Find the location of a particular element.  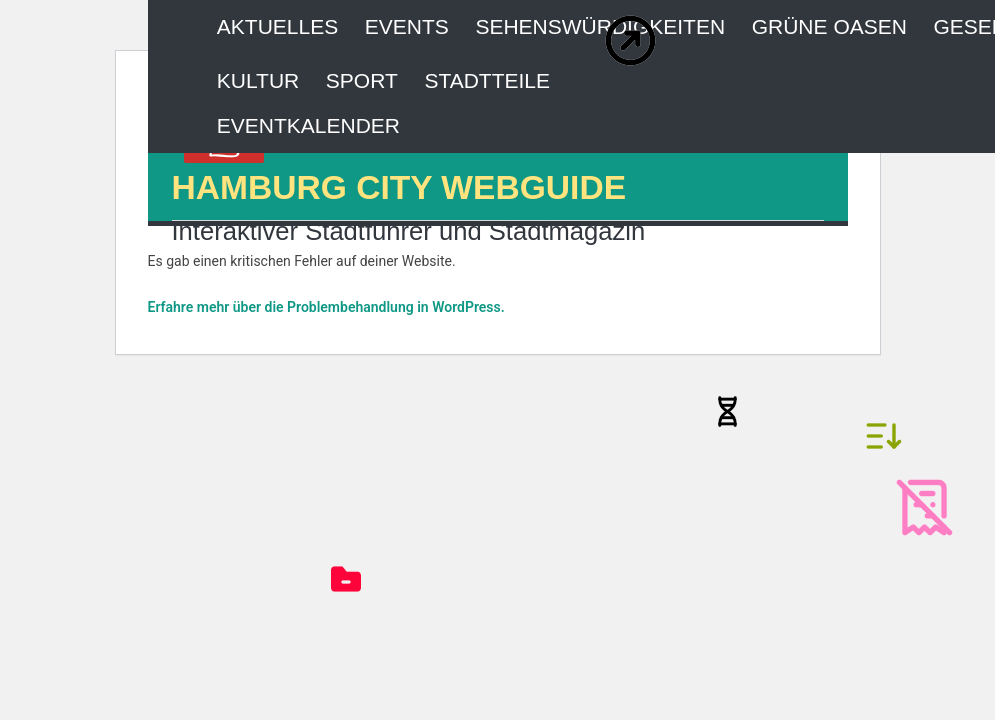

disable receipt generation is located at coordinates (924, 507).